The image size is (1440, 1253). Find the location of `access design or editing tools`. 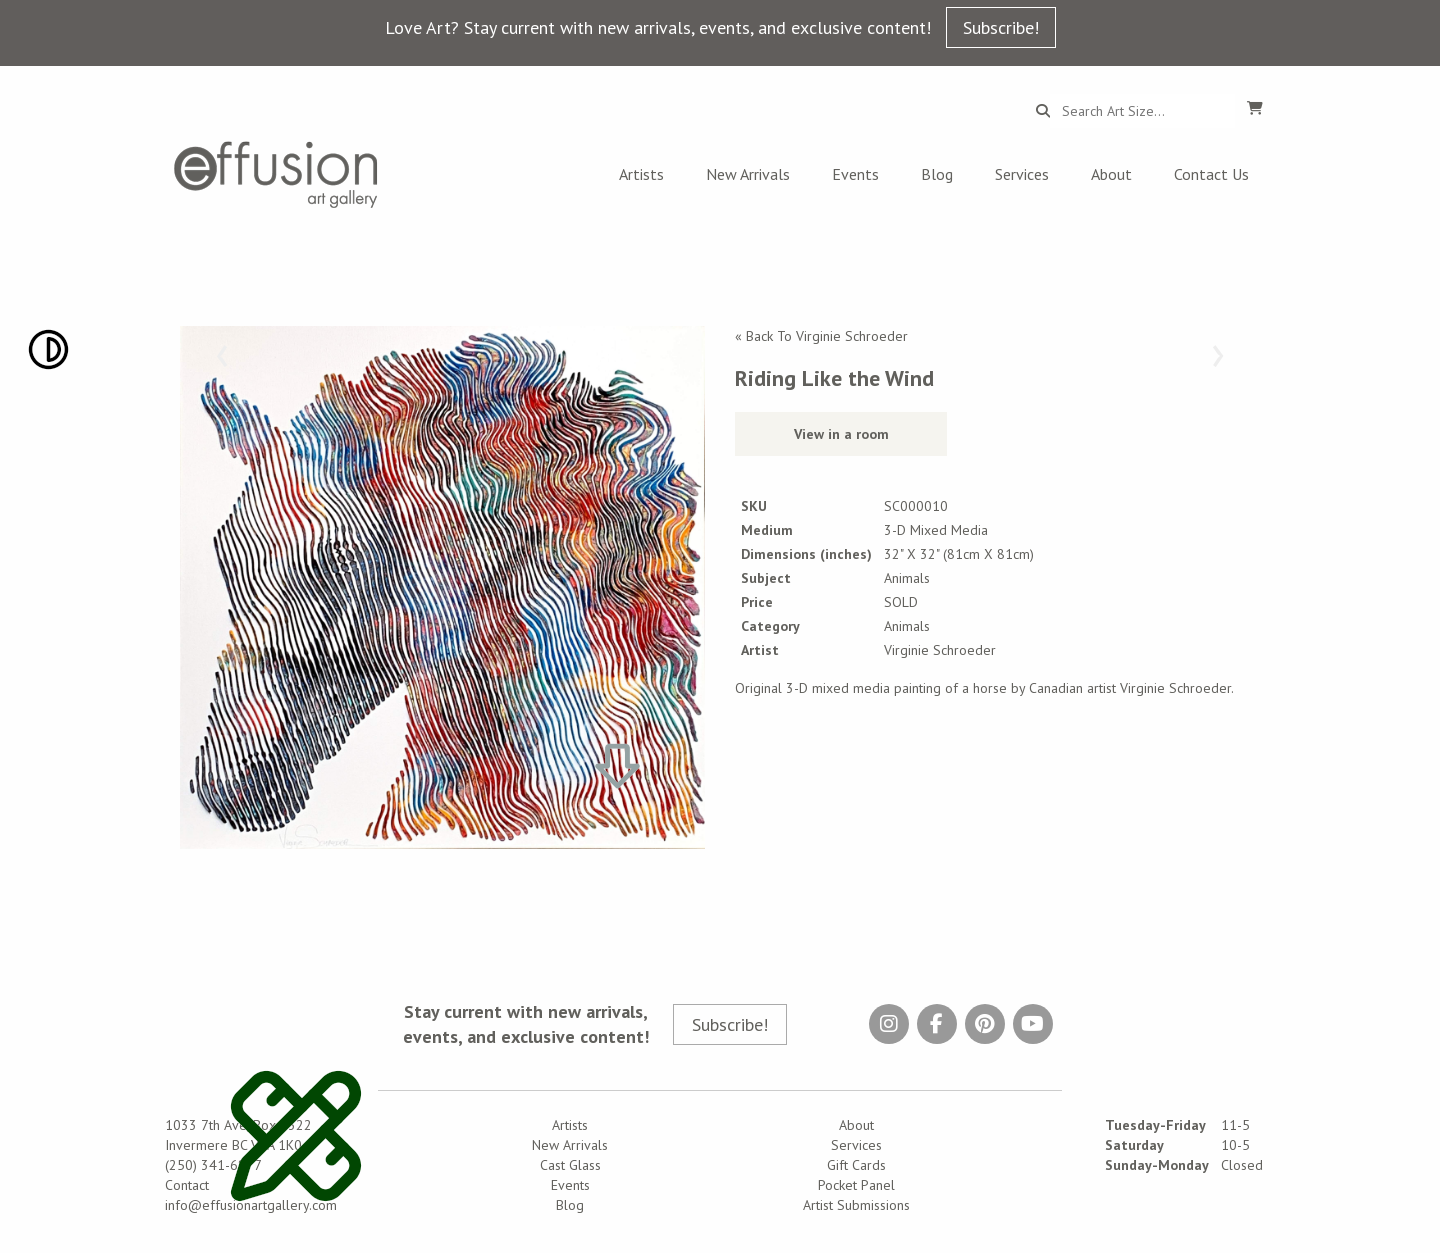

access design or editing tools is located at coordinates (296, 1136).